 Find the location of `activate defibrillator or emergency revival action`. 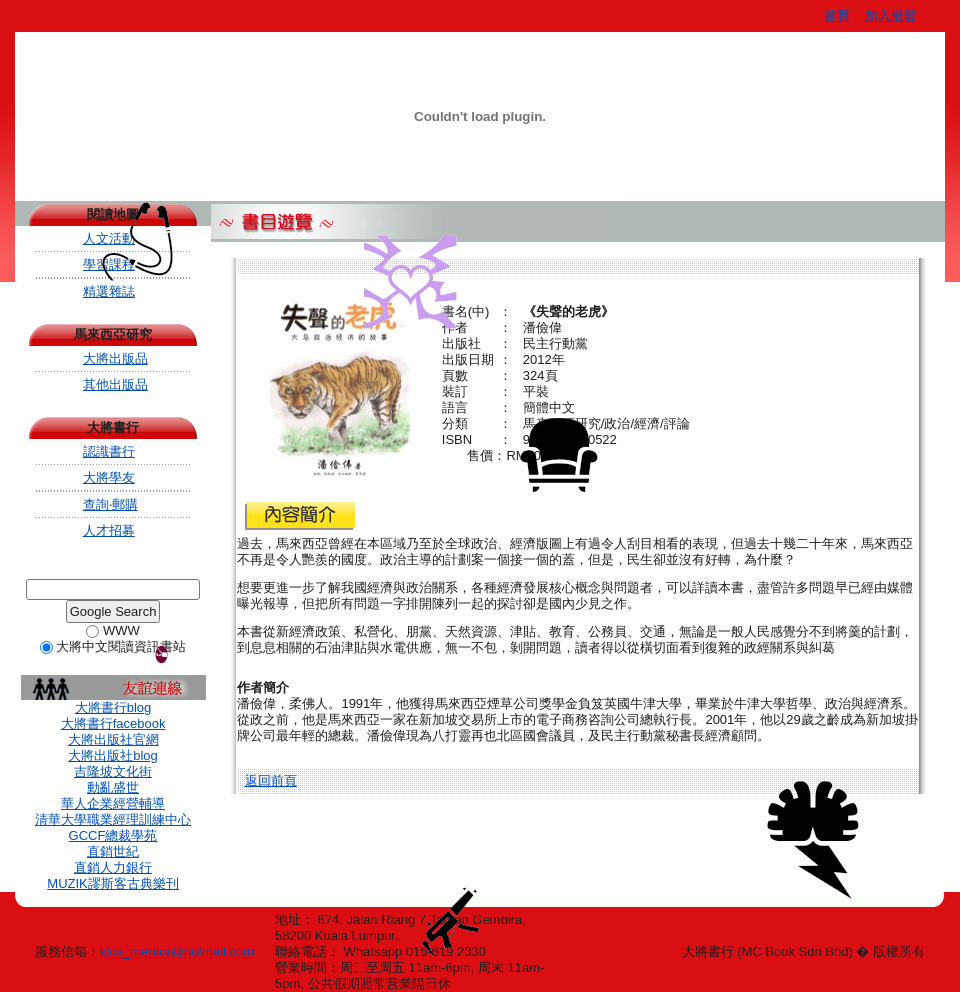

activate defibrillator or emergency revival action is located at coordinates (410, 282).